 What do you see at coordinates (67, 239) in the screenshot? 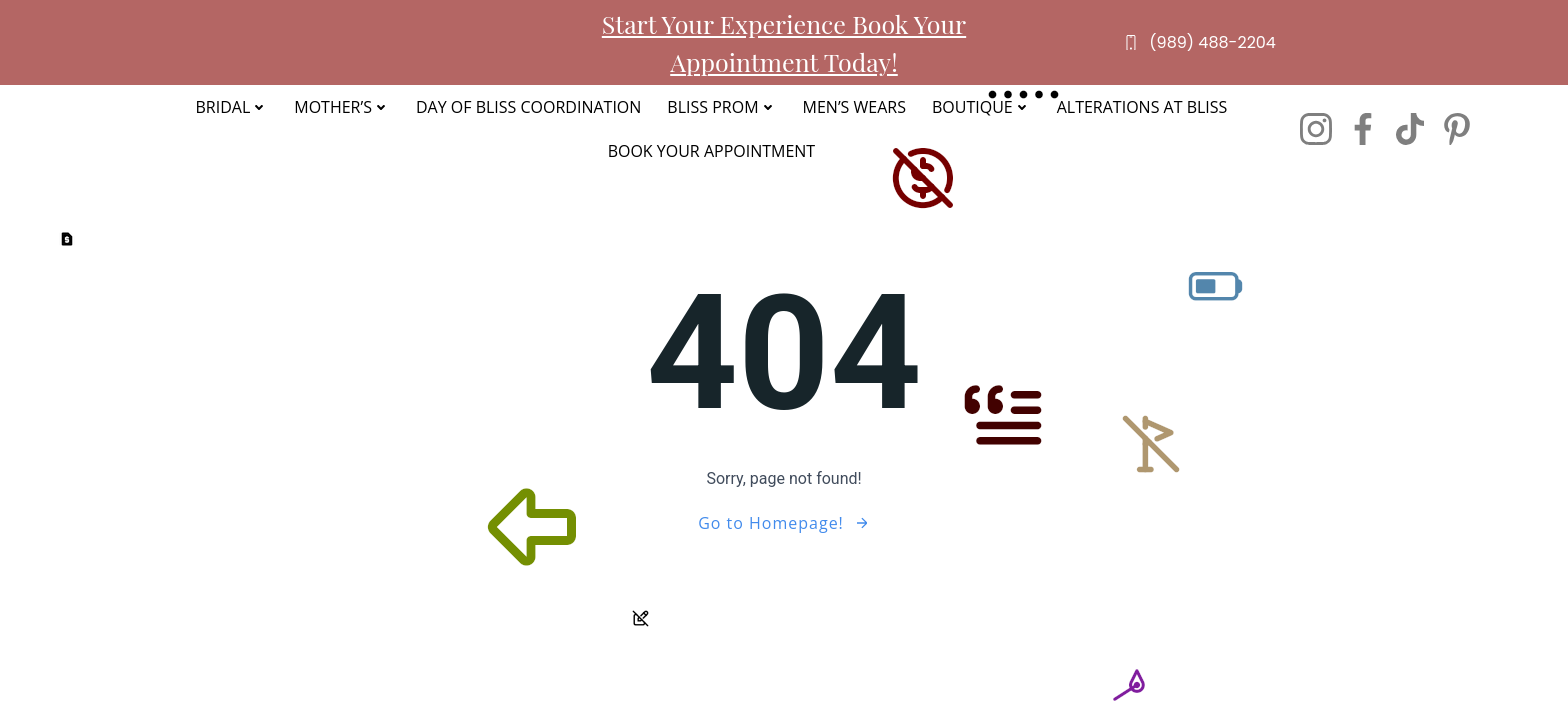
I see `view invoice or payment request` at bounding box center [67, 239].